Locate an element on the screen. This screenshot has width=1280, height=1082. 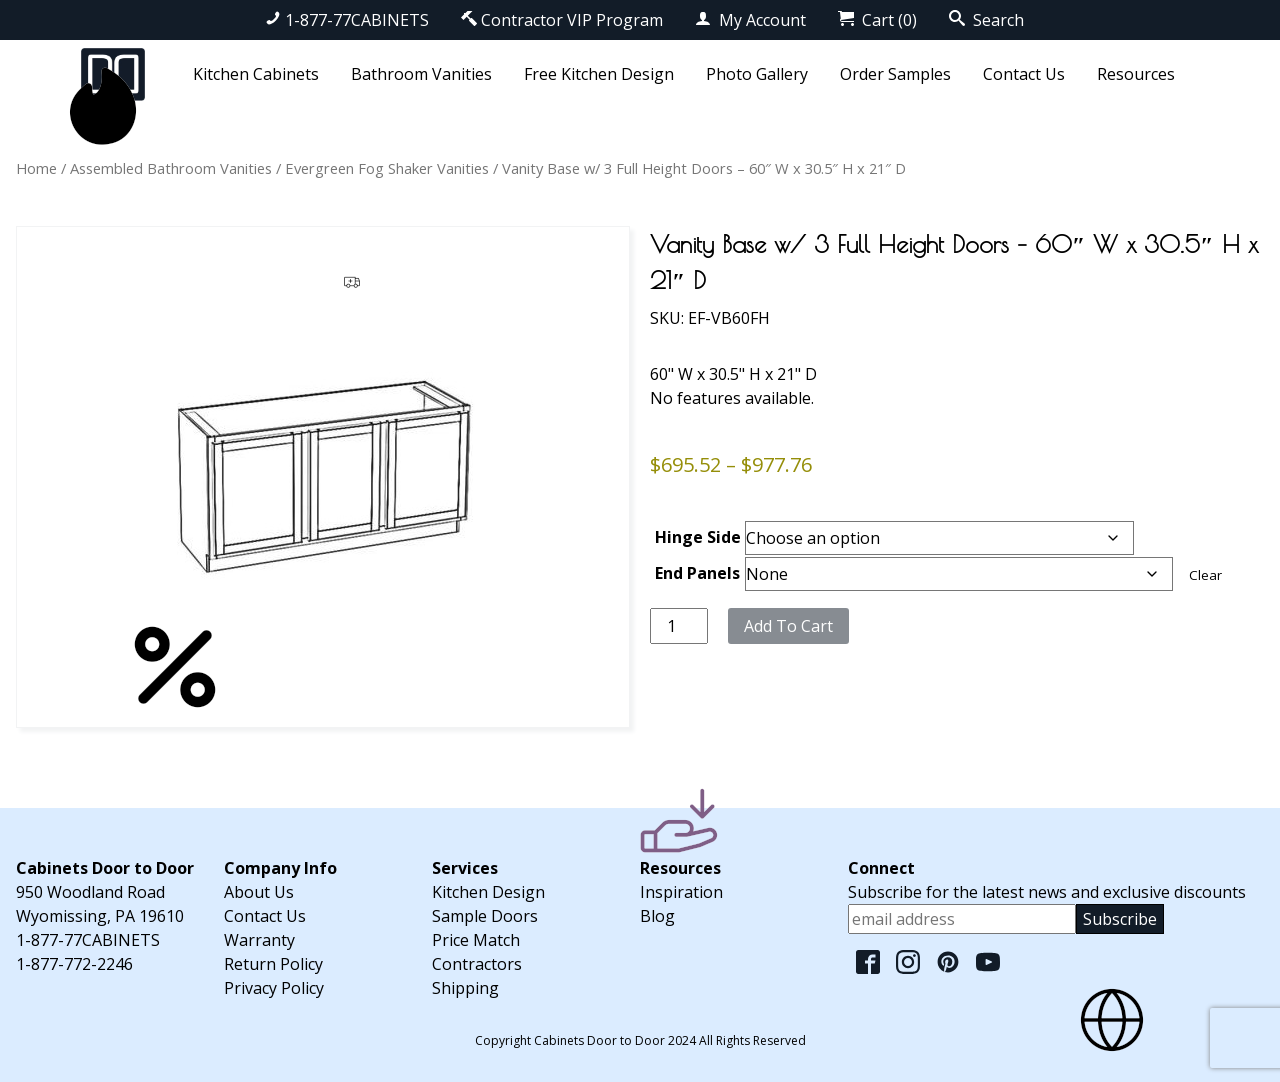
view discount or sale pricing is located at coordinates (175, 667).